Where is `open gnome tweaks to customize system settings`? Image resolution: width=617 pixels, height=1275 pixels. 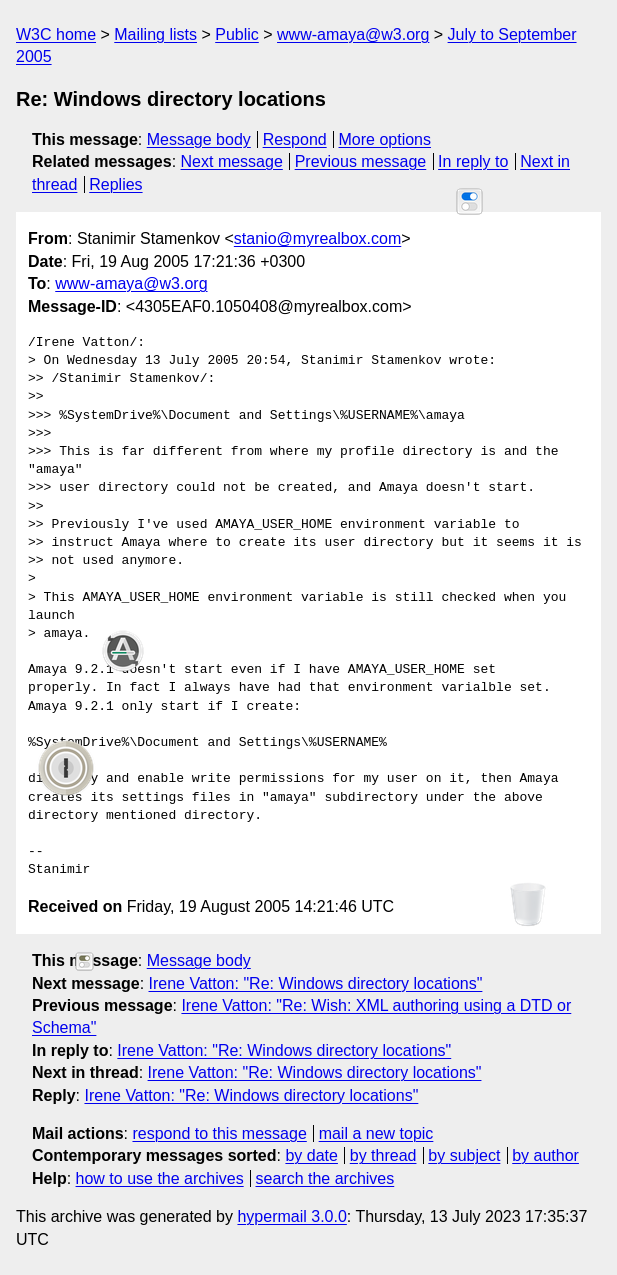
open gnome tweaks to customize system settings is located at coordinates (84, 961).